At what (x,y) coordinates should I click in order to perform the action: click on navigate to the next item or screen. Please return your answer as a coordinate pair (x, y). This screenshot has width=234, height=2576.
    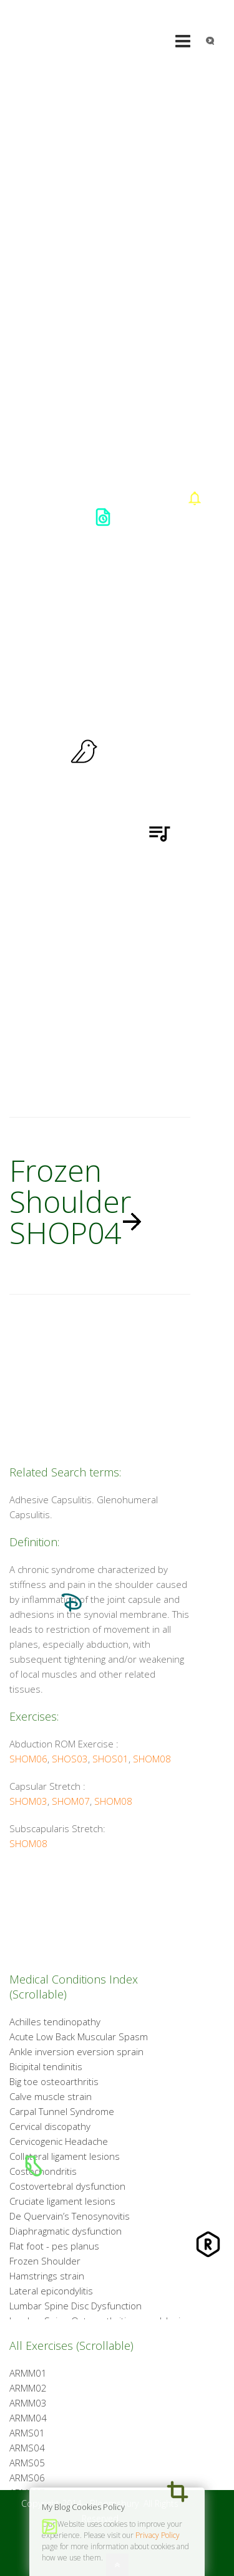
    Looking at the image, I should click on (132, 1222).